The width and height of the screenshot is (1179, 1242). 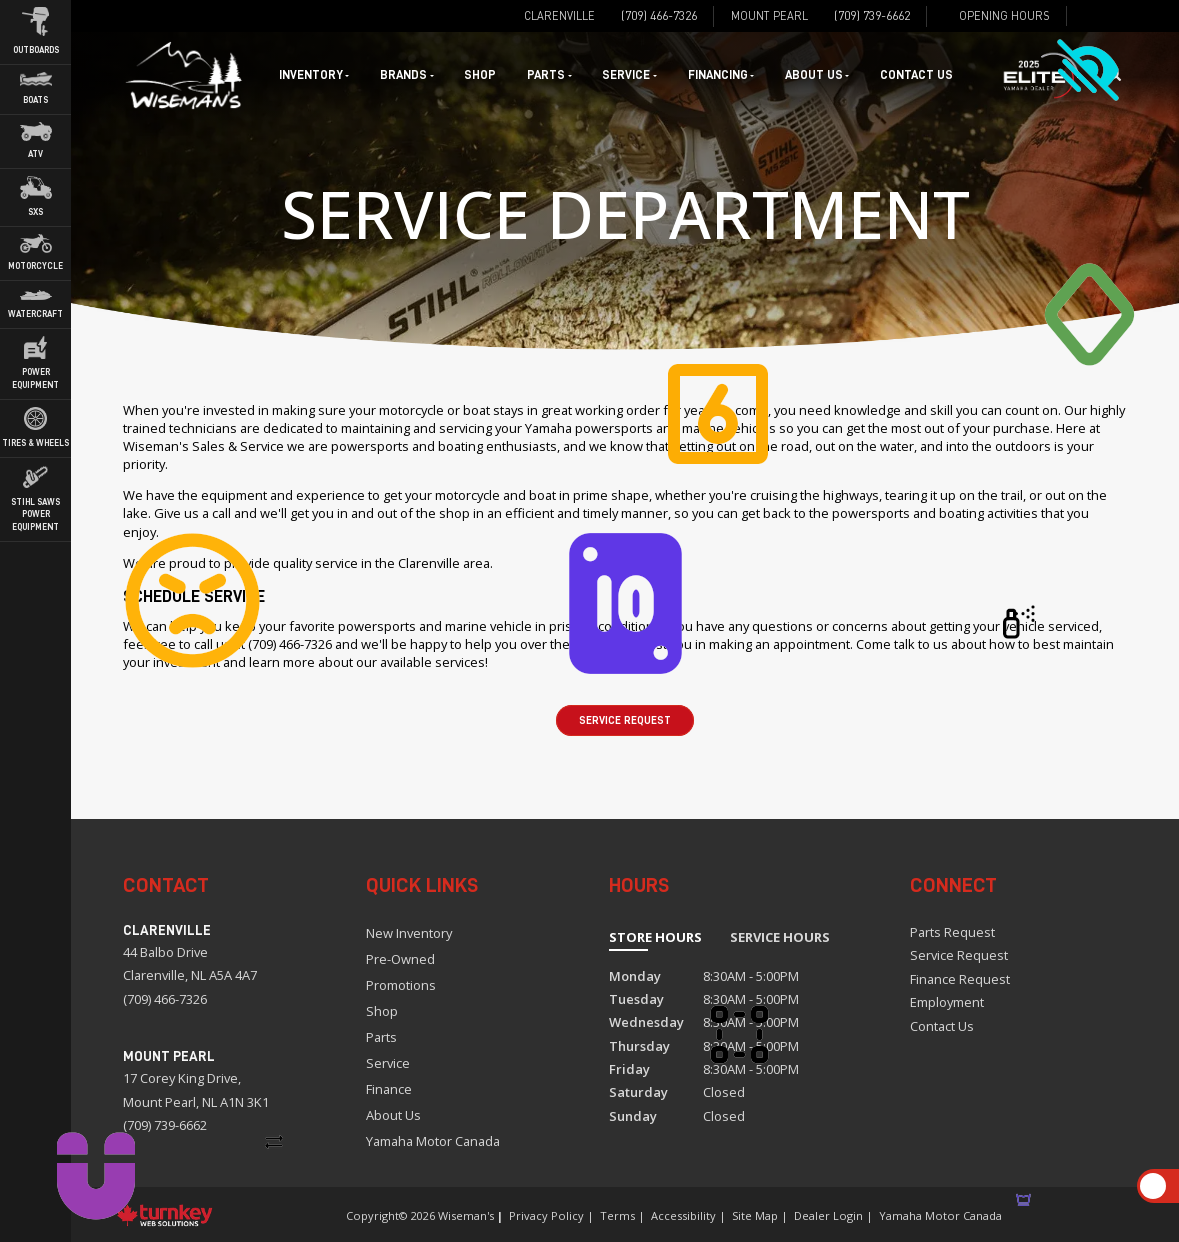 I want to click on adjust transformation anchor point, so click(x=739, y=1034).